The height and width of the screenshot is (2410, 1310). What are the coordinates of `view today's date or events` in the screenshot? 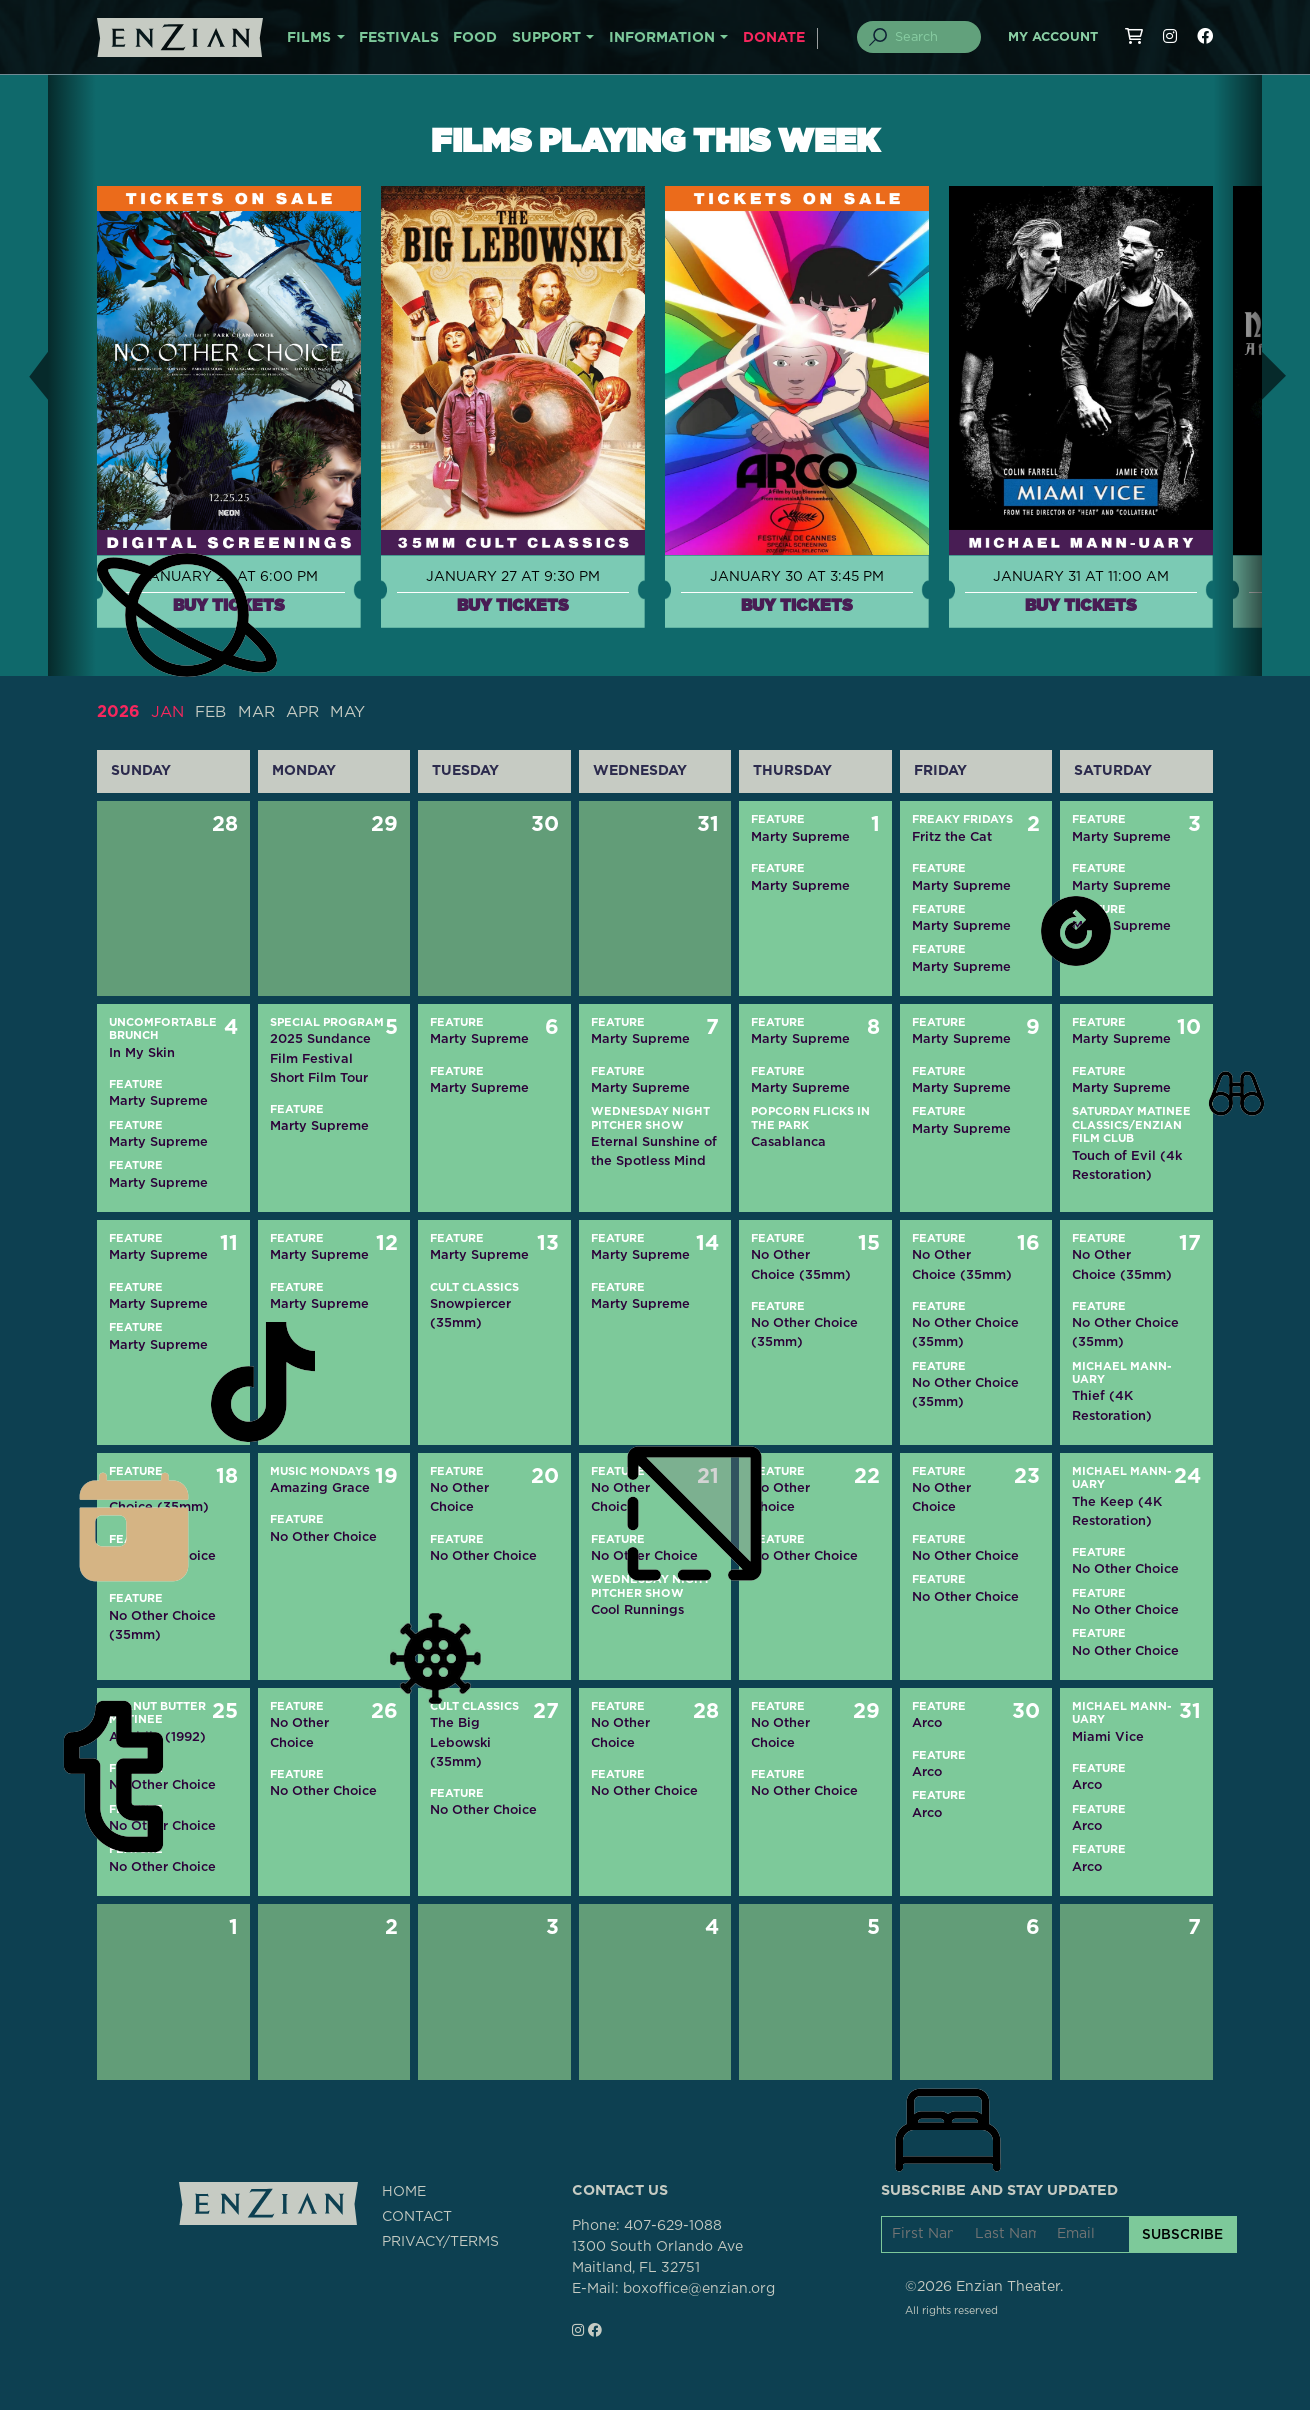 It's located at (134, 1527).